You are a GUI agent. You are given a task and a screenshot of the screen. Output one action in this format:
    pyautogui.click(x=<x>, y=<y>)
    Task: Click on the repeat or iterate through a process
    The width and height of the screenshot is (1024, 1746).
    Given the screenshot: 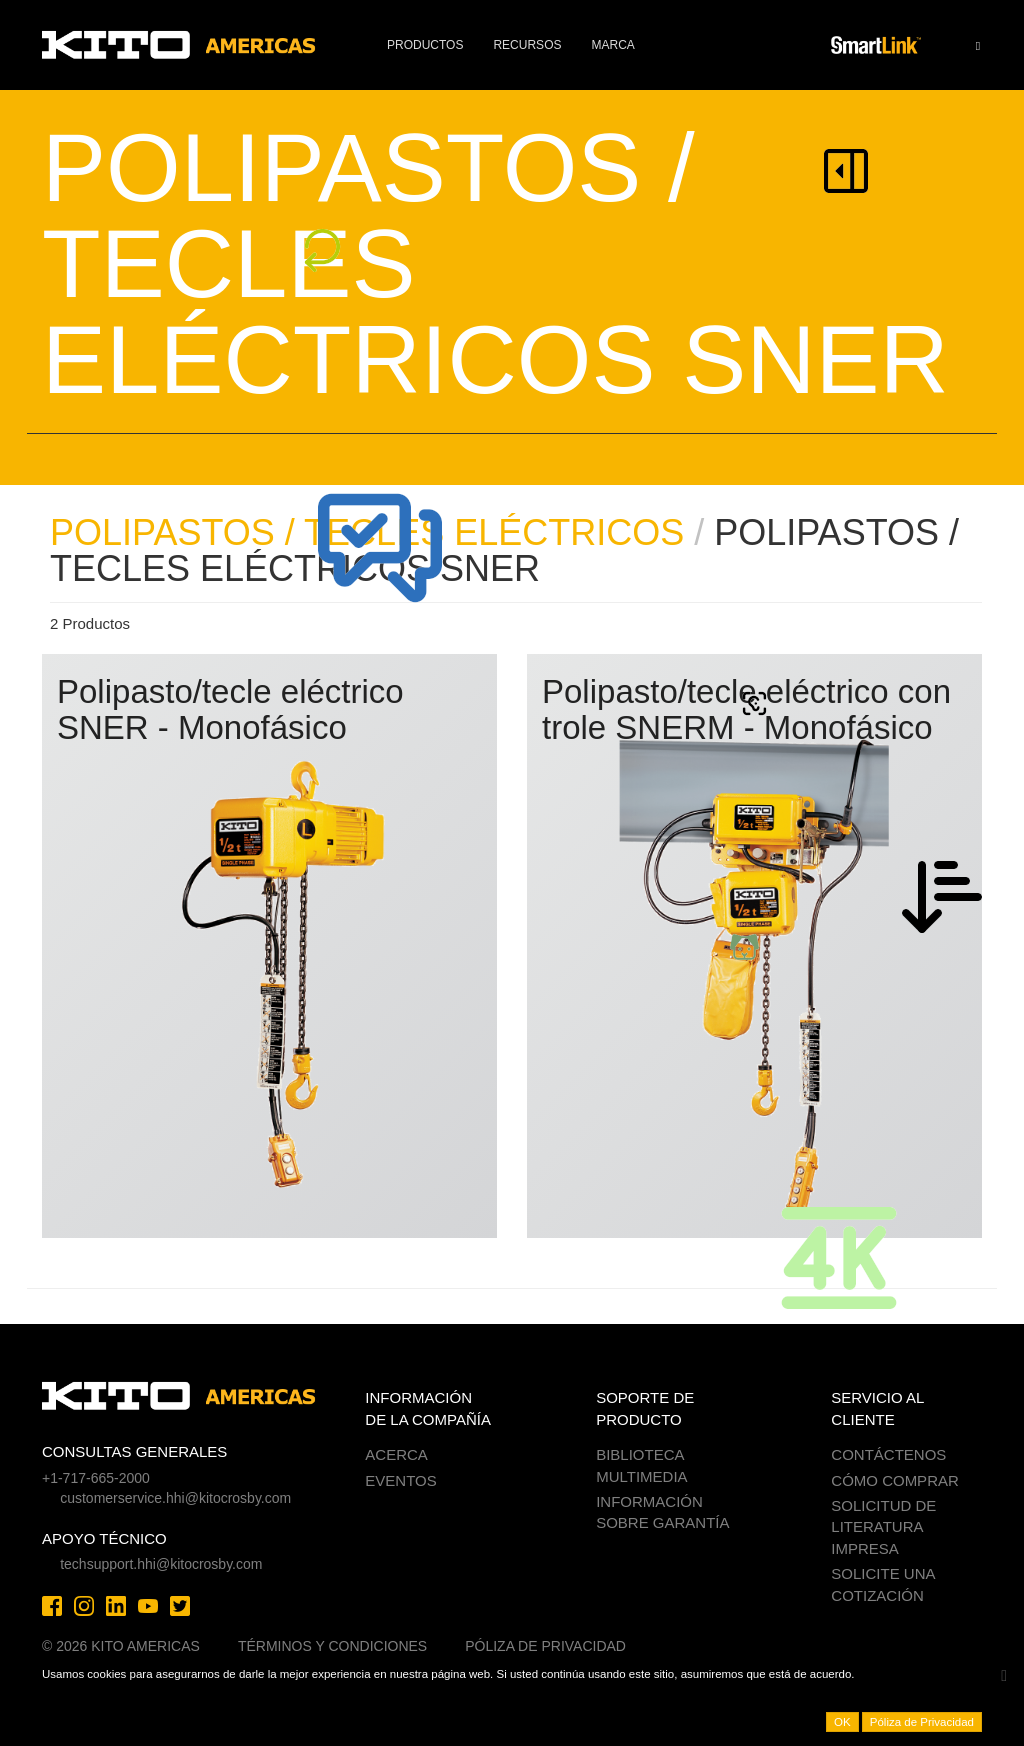 What is the action you would take?
    pyautogui.click(x=322, y=250)
    